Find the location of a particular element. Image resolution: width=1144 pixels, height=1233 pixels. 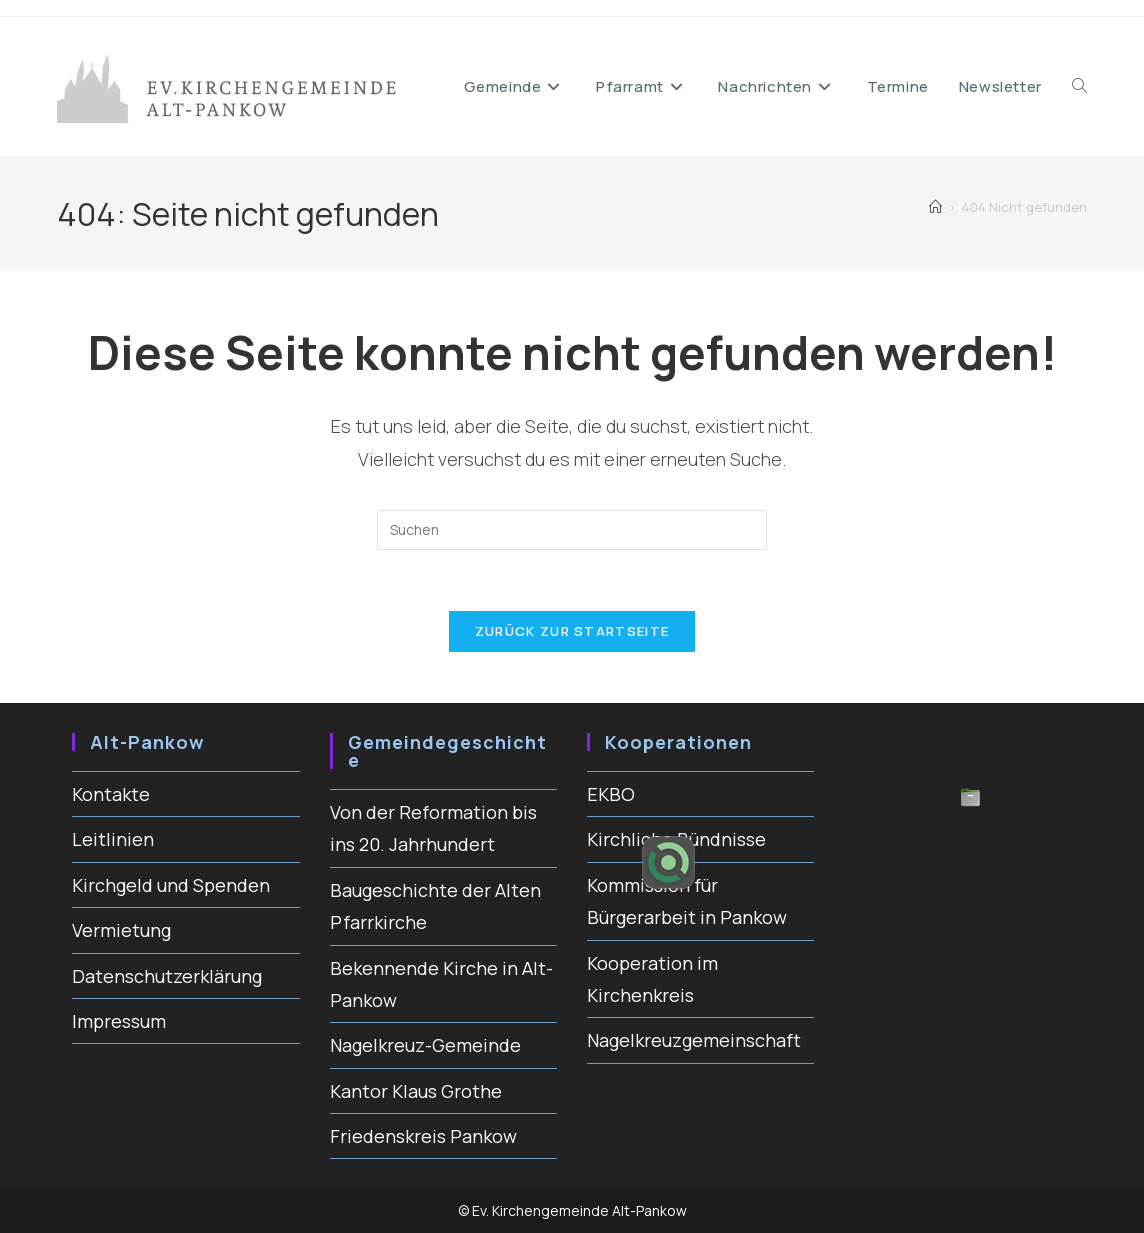

open the void linux application is located at coordinates (668, 862).